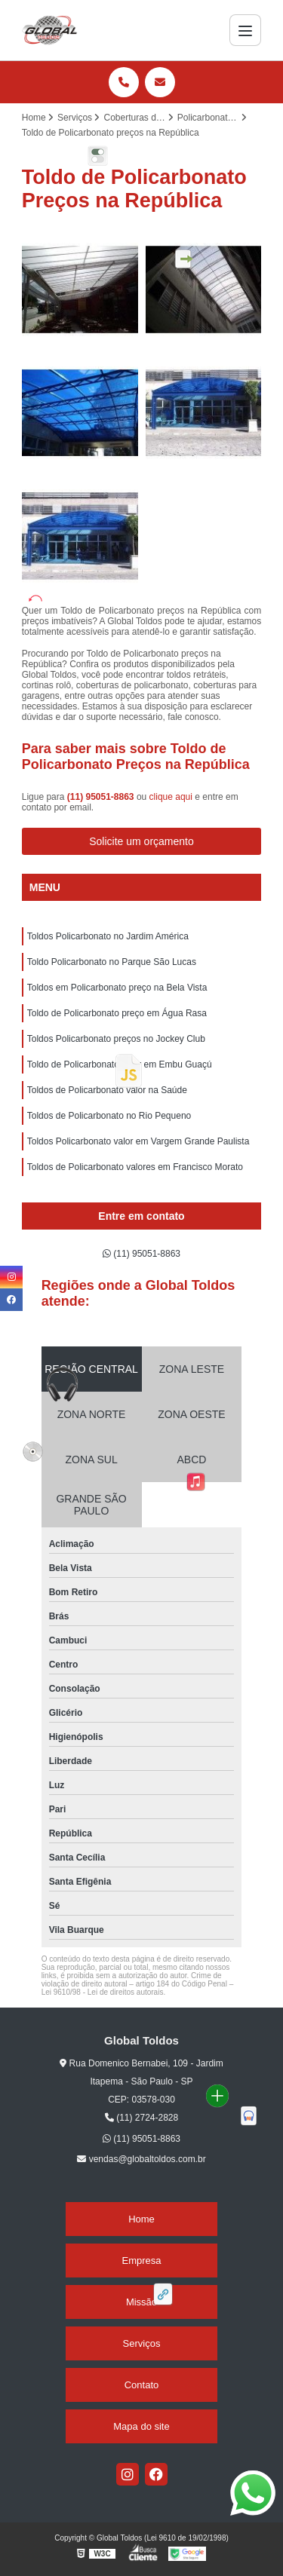 Image resolution: width=283 pixels, height=2576 pixels. I want to click on undo the last action, so click(35, 598).